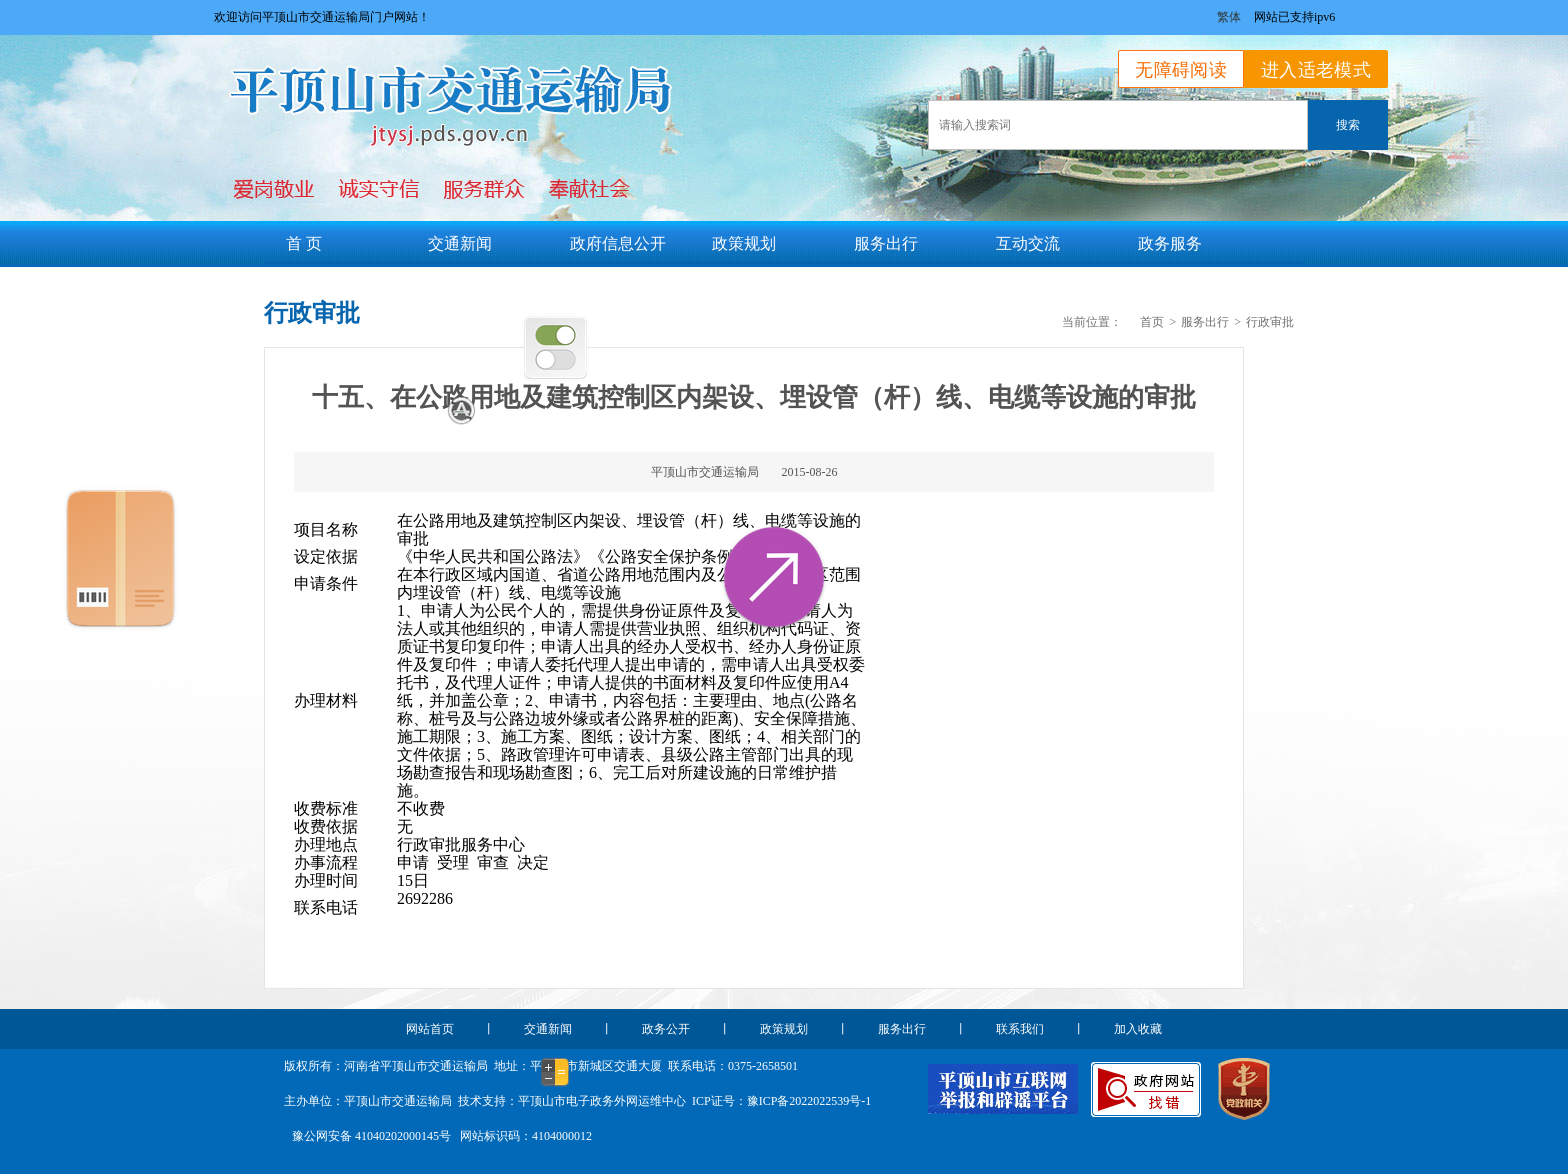  I want to click on open package manager application, so click(120, 558).